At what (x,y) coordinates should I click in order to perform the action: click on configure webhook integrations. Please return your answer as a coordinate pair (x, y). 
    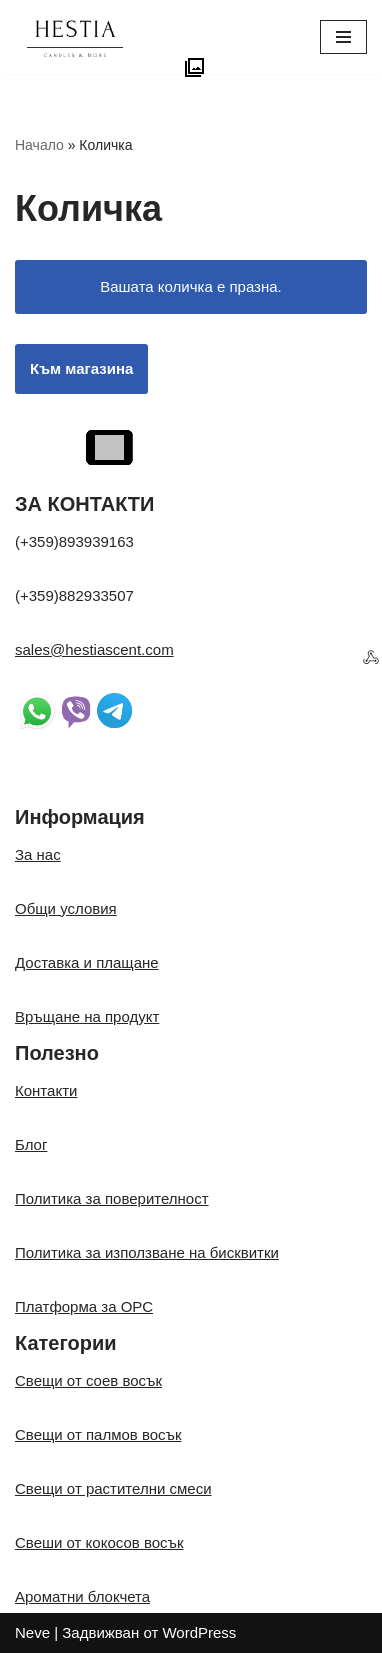
    Looking at the image, I should click on (371, 658).